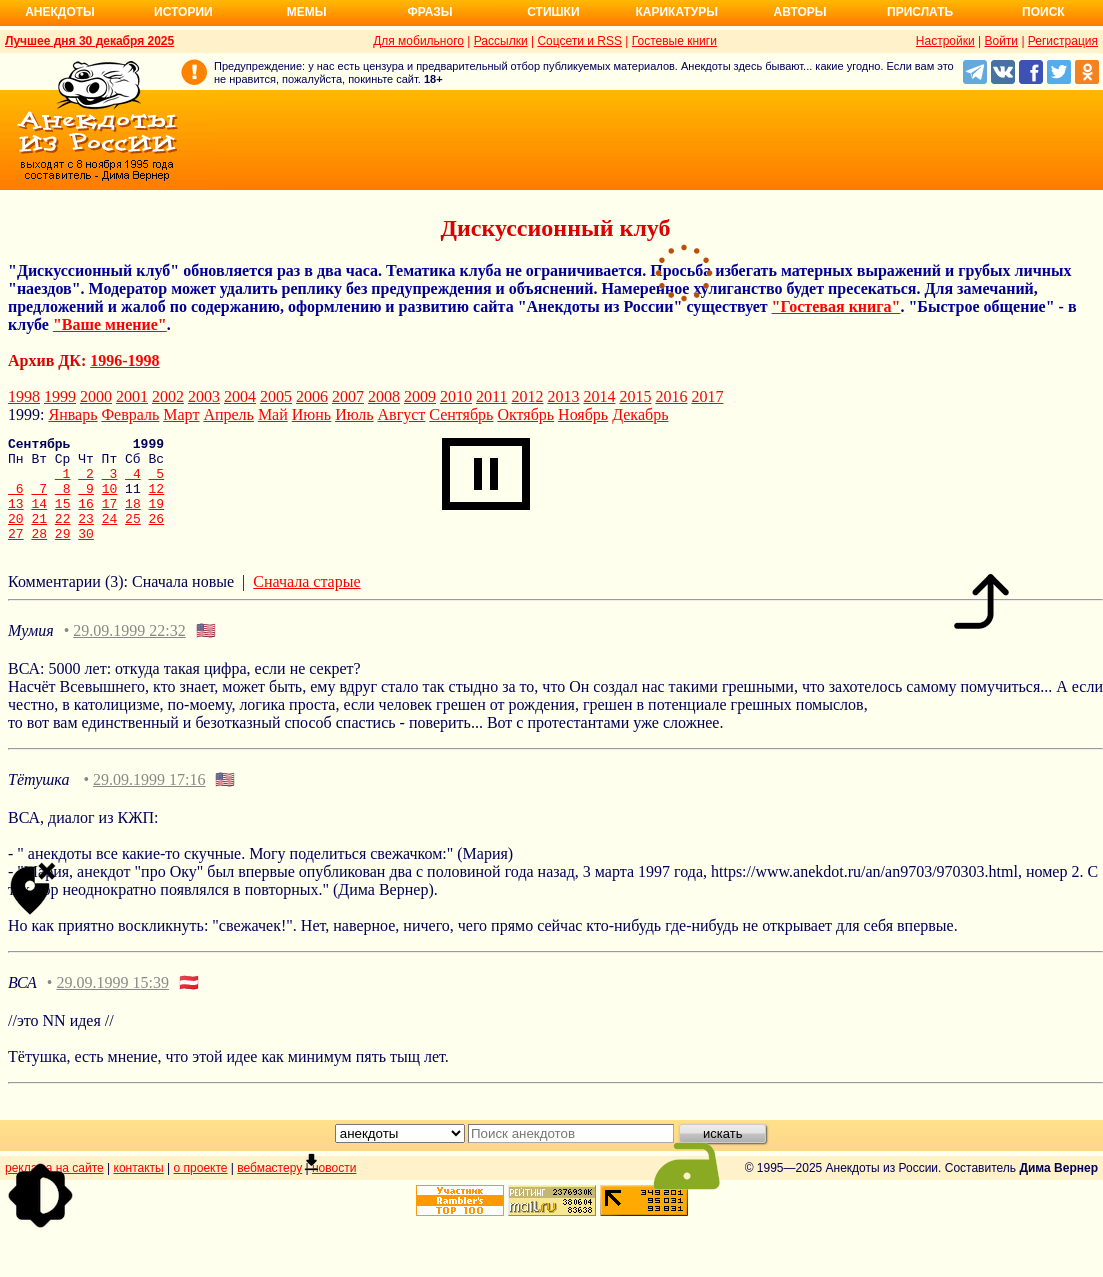 Image resolution: width=1103 pixels, height=1277 pixels. What do you see at coordinates (486, 474) in the screenshot?
I see `pause a presentation or slideshow` at bounding box center [486, 474].